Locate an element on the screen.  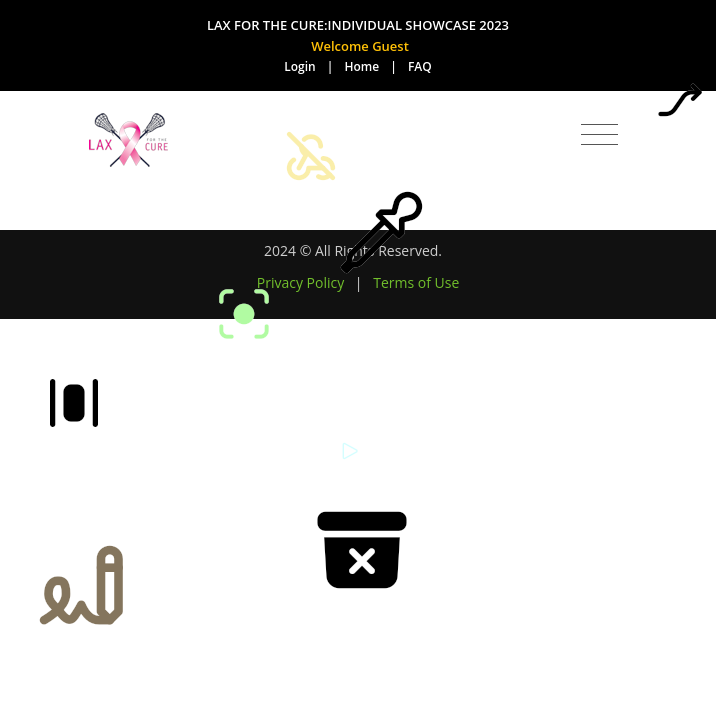
play media or video content is located at coordinates (350, 451).